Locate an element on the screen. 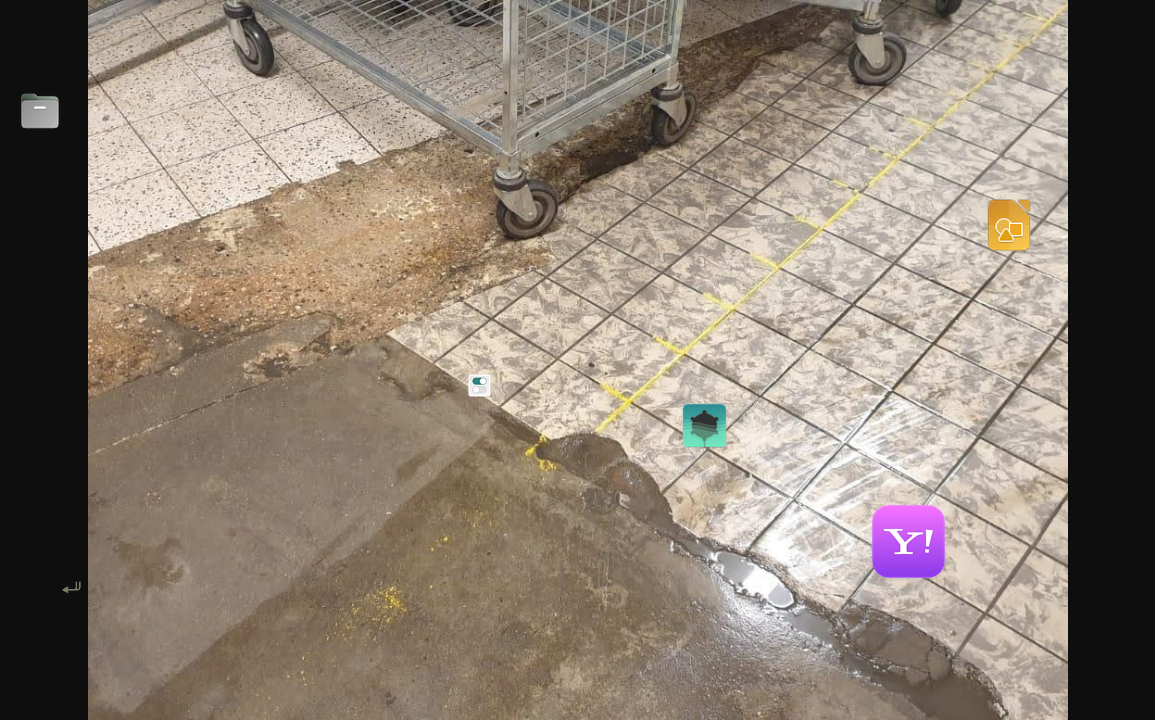 This screenshot has width=1155, height=720. open libreoffice draw application is located at coordinates (1009, 225).